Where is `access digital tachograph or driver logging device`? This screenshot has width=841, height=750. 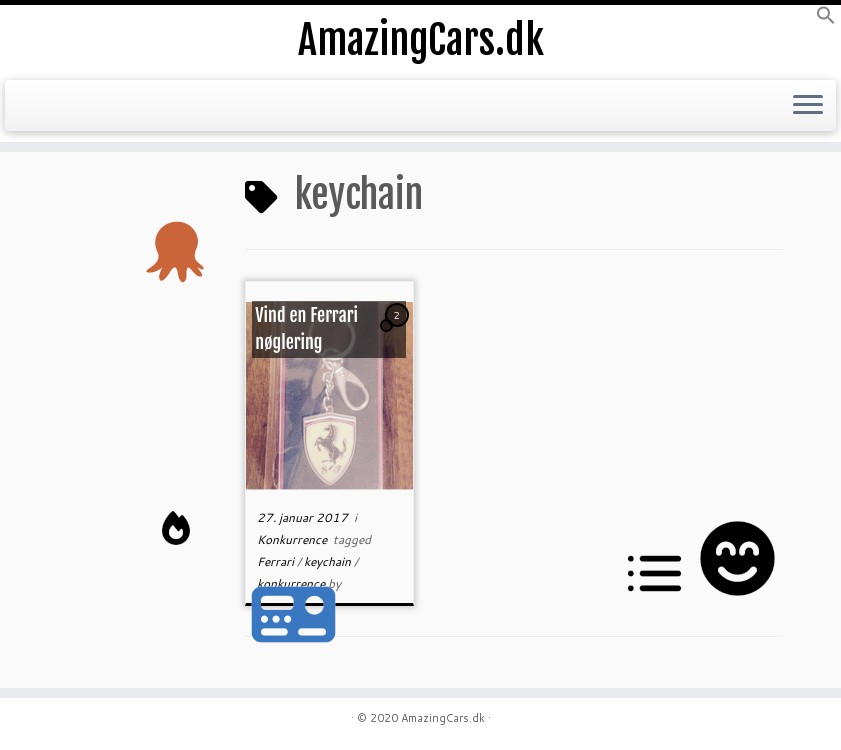 access digital tachograph or driver logging device is located at coordinates (293, 614).